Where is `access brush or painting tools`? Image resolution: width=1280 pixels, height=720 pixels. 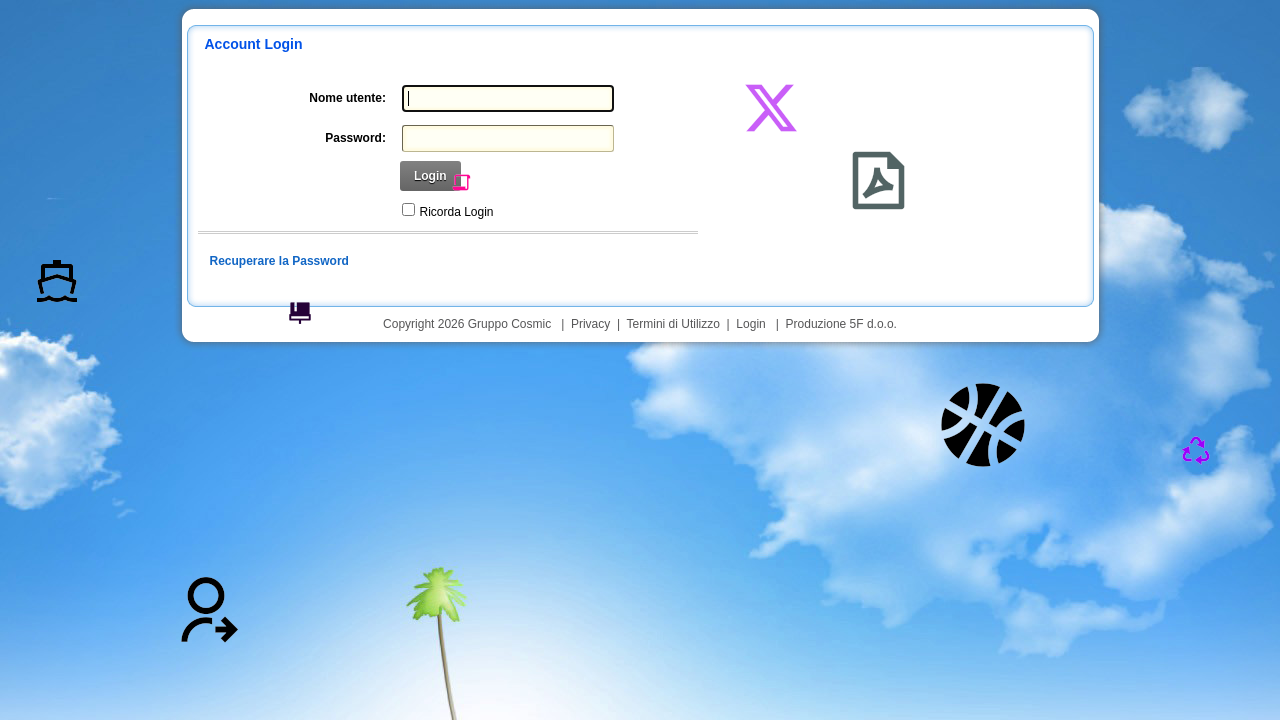
access brush or painting tools is located at coordinates (300, 312).